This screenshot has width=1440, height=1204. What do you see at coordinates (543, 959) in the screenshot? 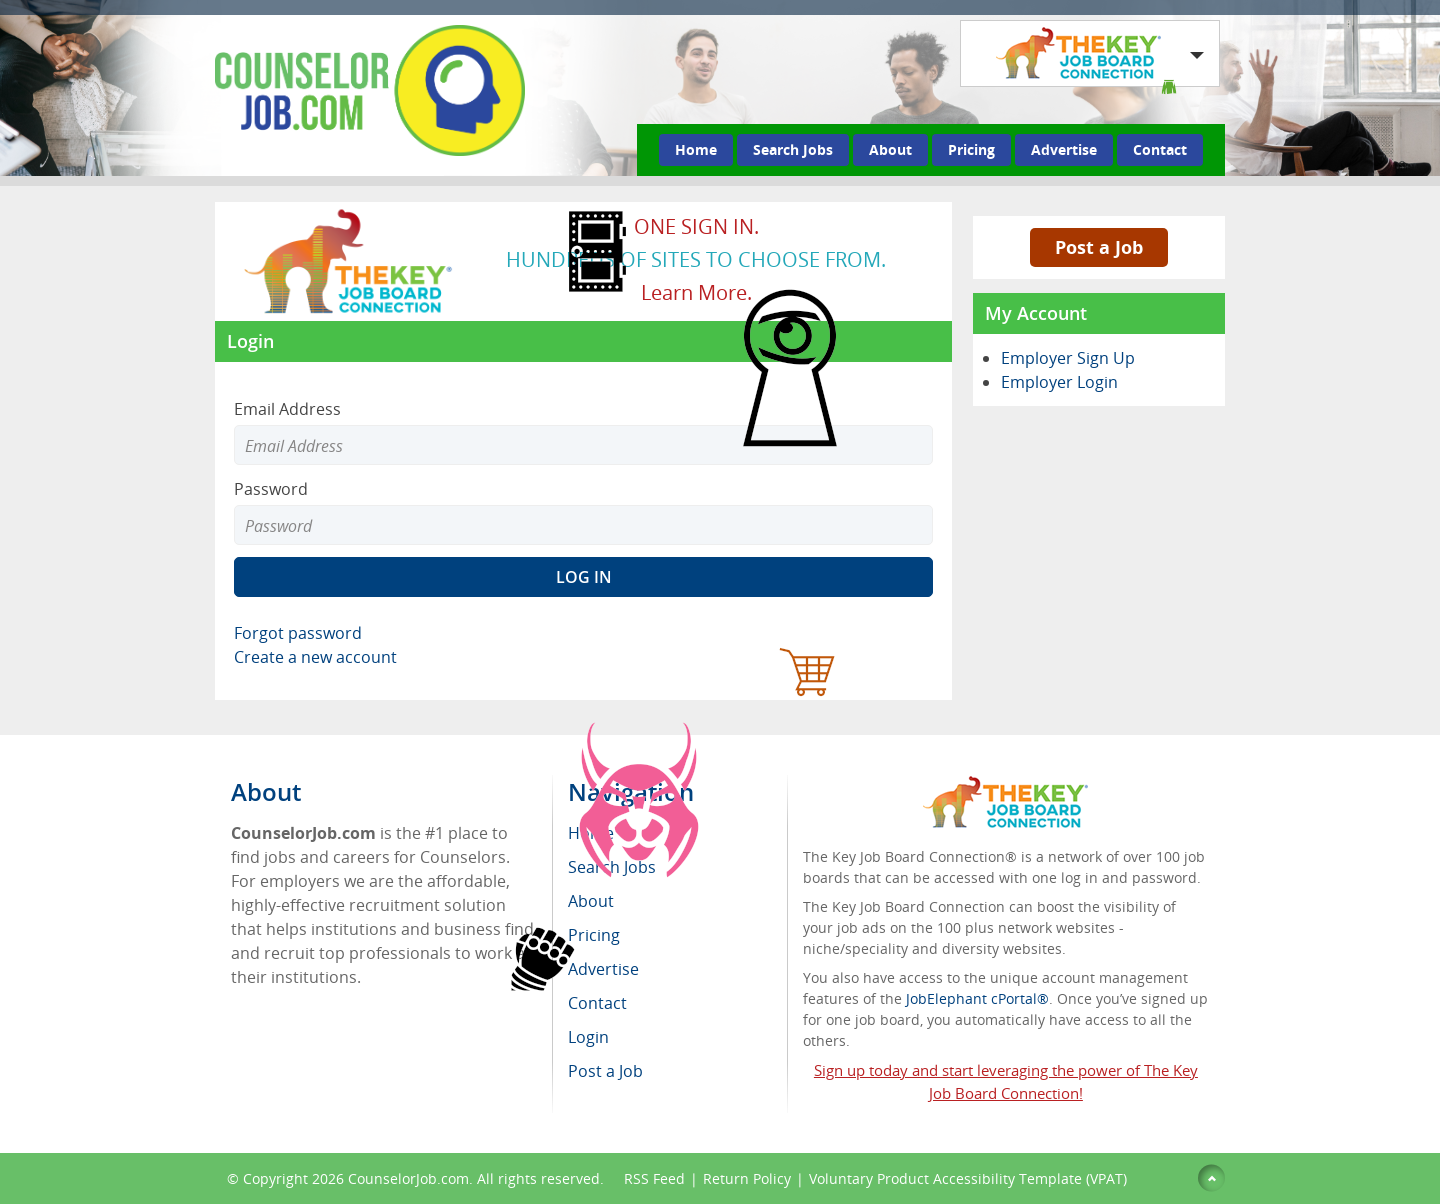
I see `select a melee or unarmed combat skill` at bounding box center [543, 959].